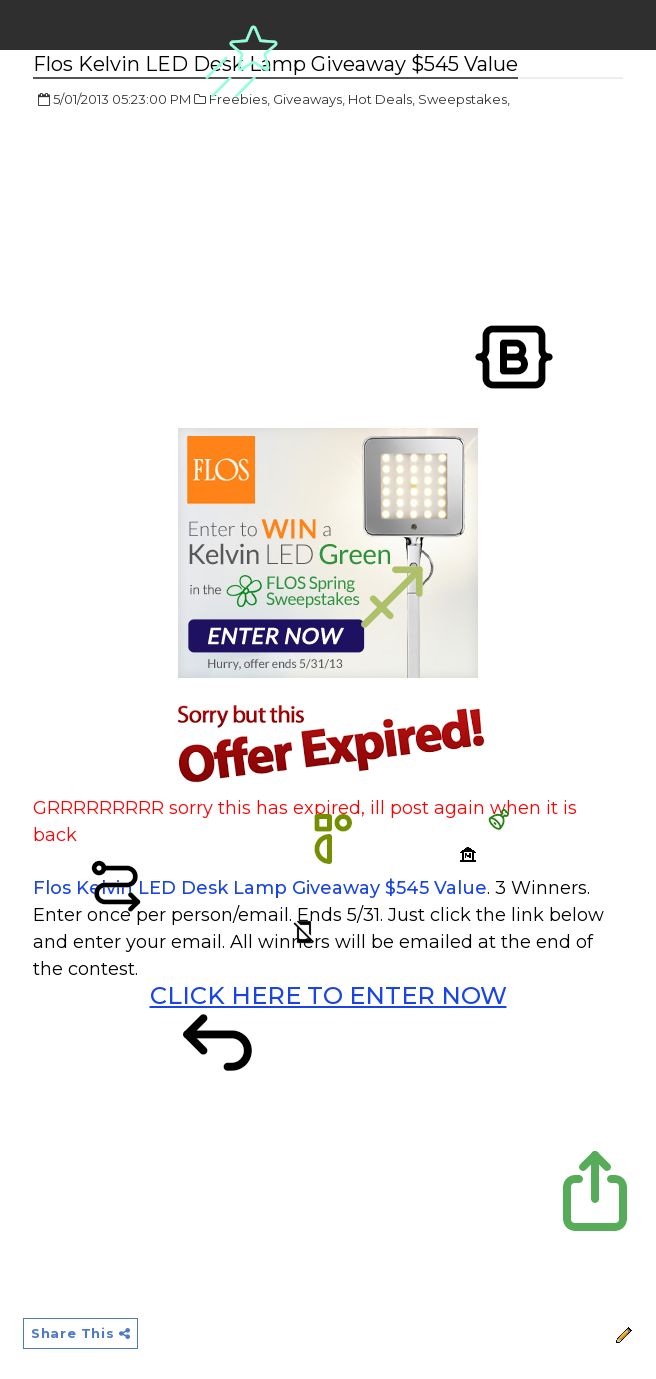  I want to click on bootstrap framework logo, so click(514, 357).